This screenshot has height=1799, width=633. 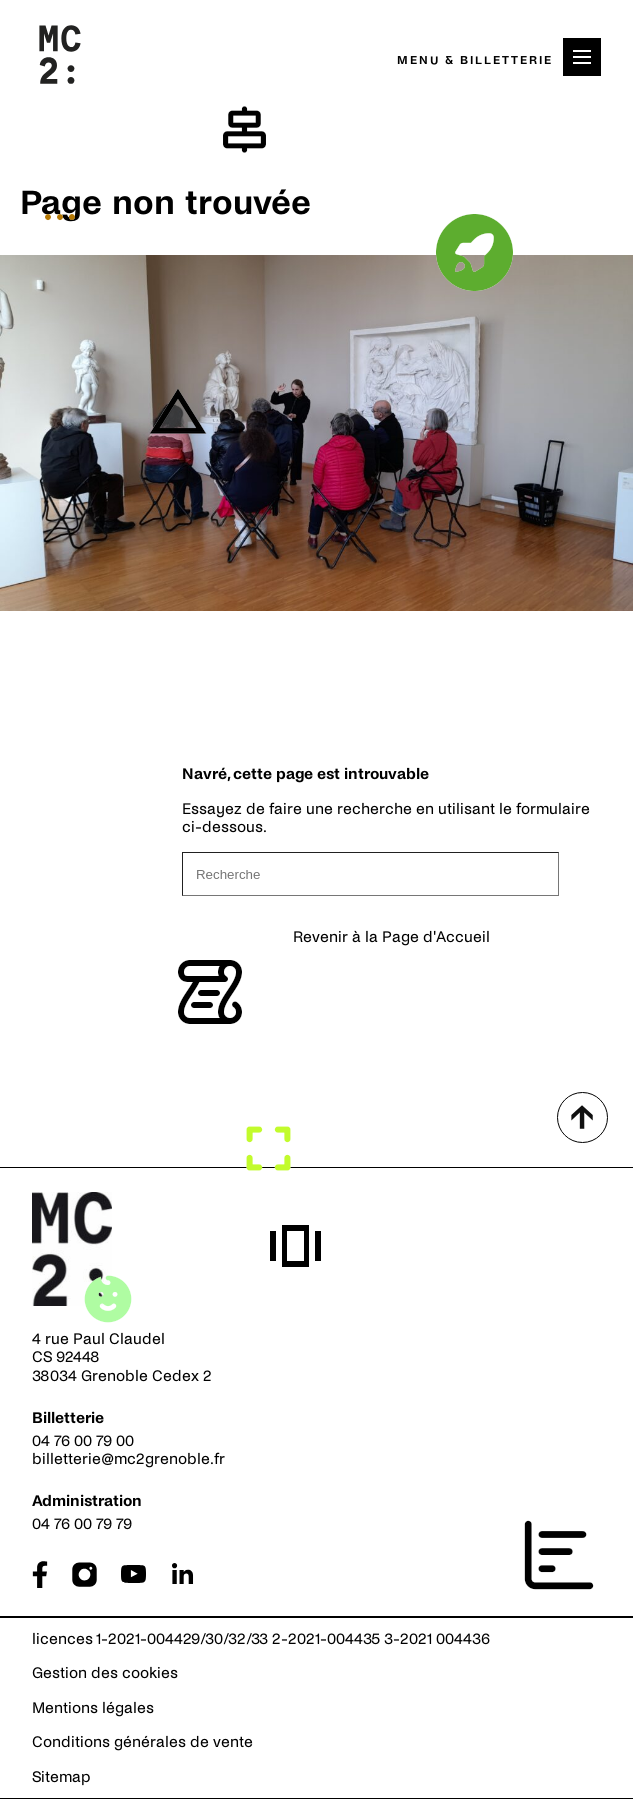 I want to click on view stories or card-based content, so click(x=295, y=1247).